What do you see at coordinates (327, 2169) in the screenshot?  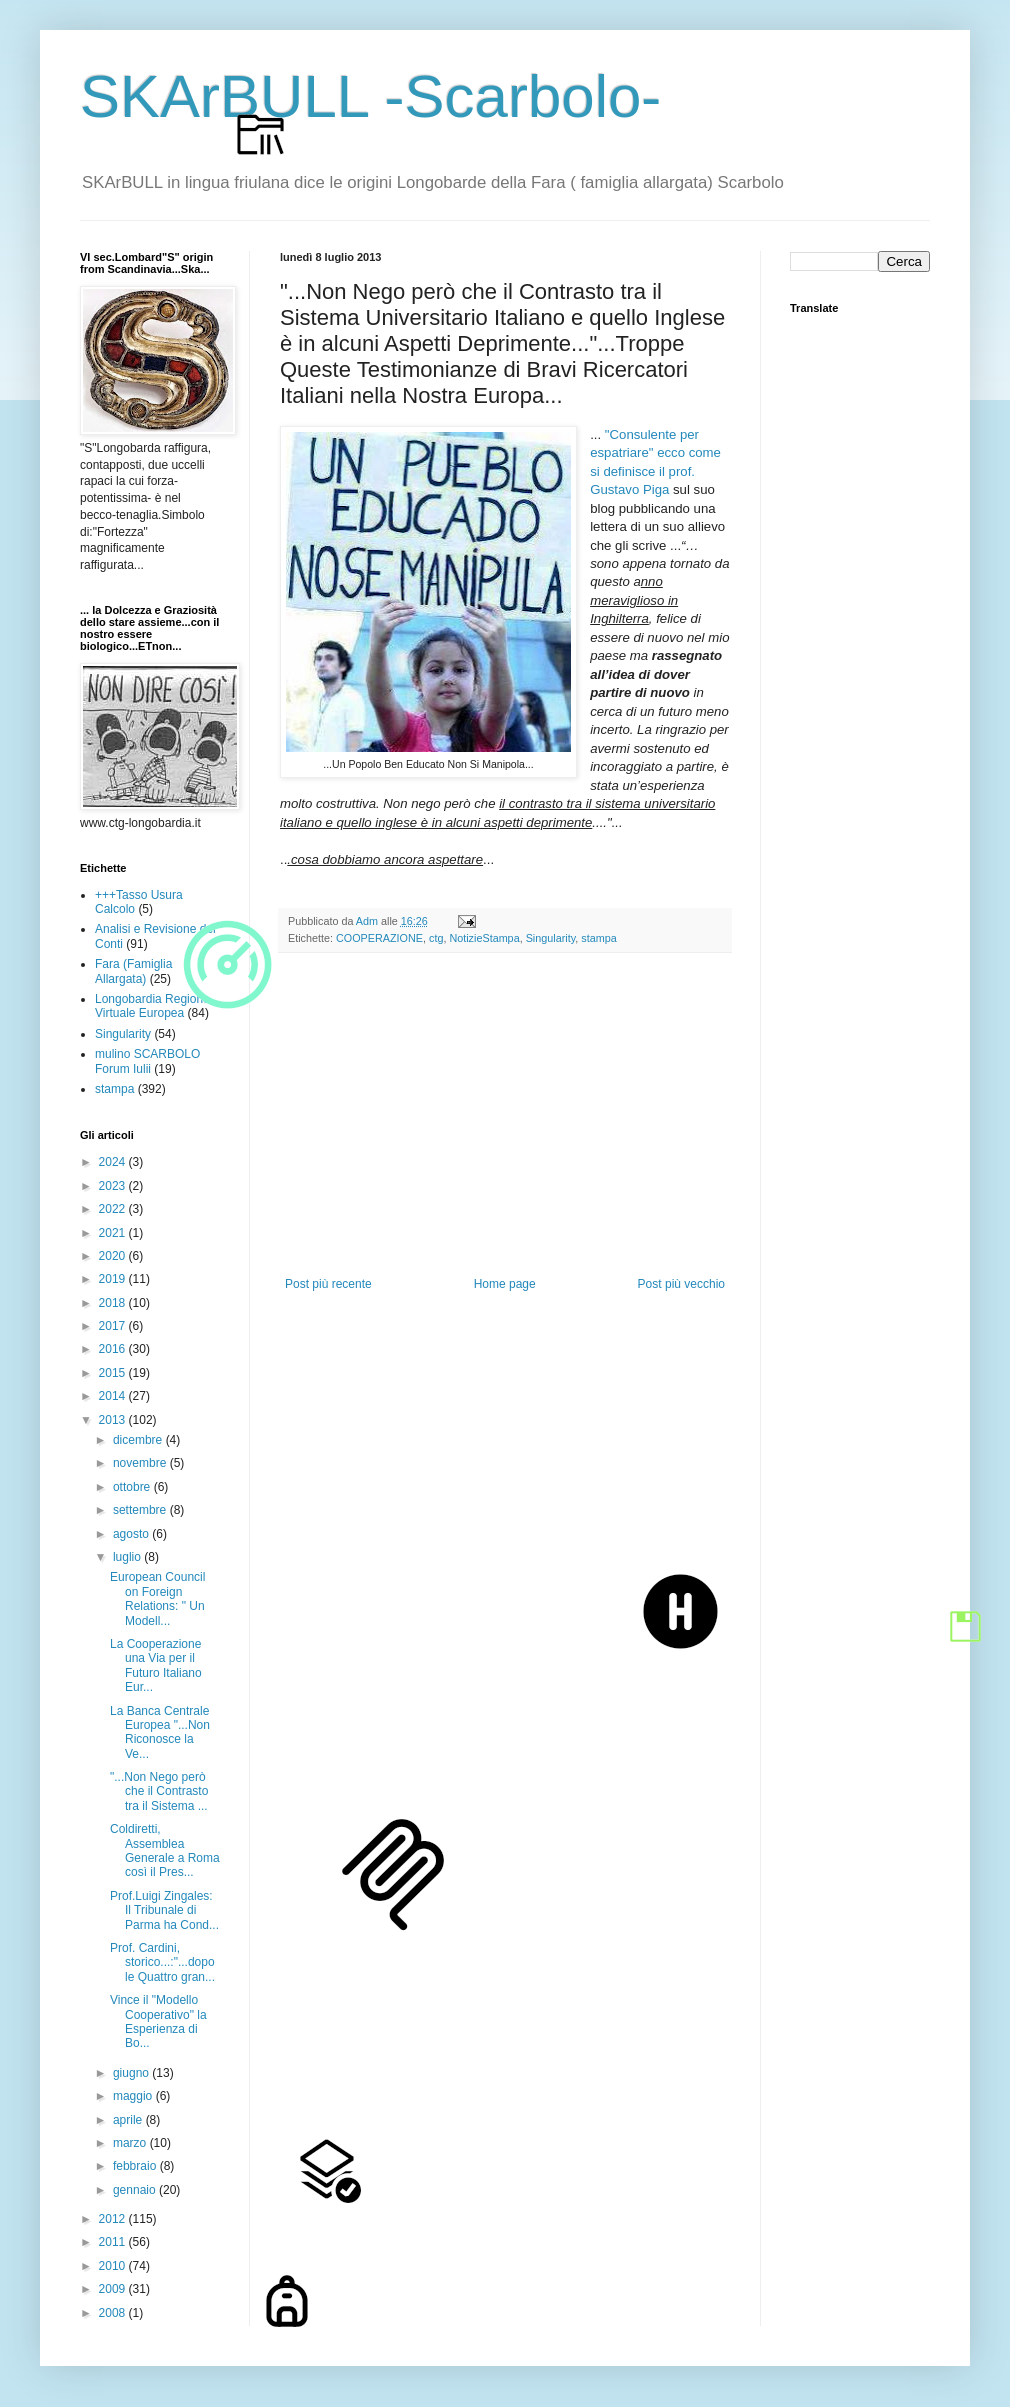 I see `view active layers in the editor` at bounding box center [327, 2169].